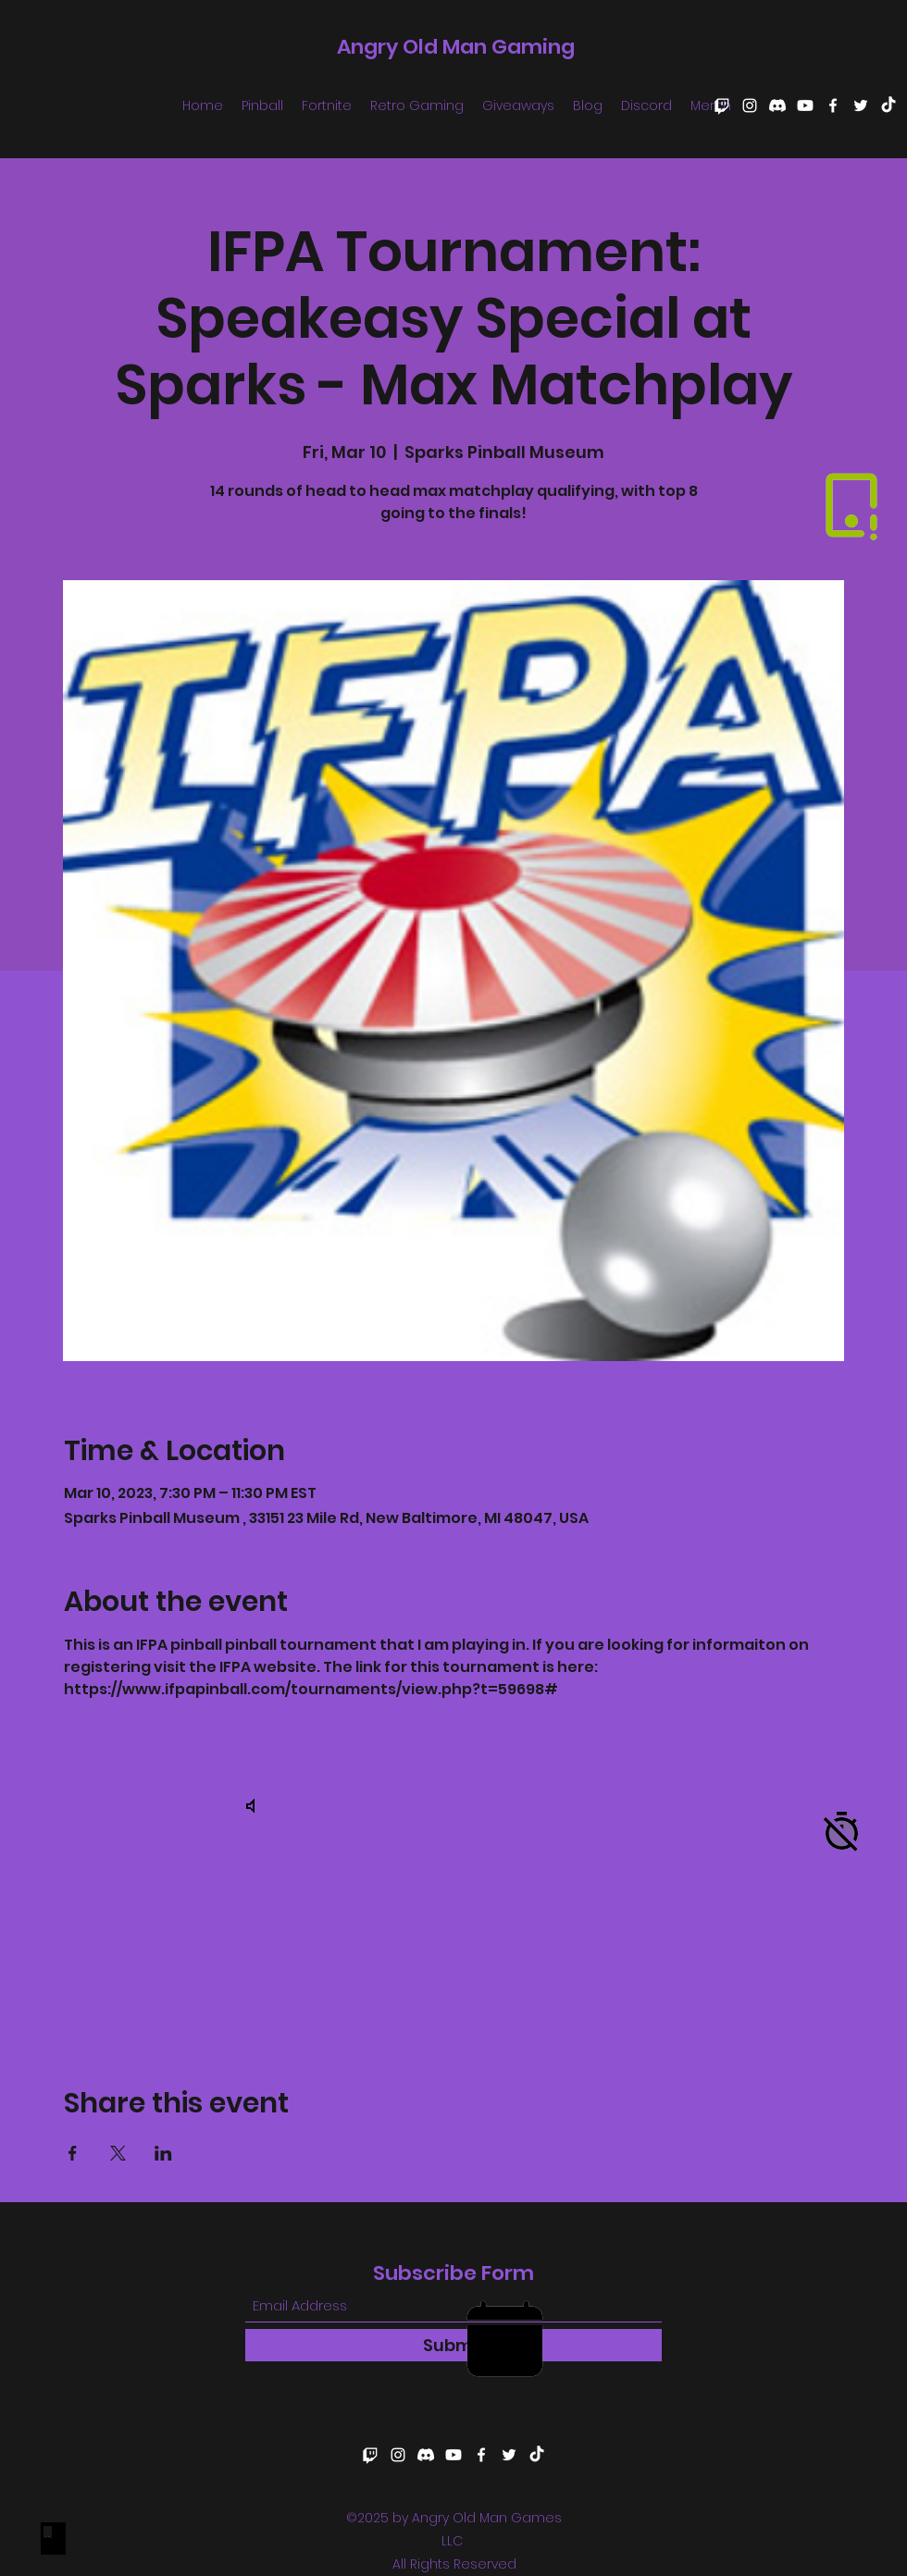 This screenshot has width=907, height=2576. What do you see at coordinates (251, 1806) in the screenshot?
I see `mute audio or sound output` at bounding box center [251, 1806].